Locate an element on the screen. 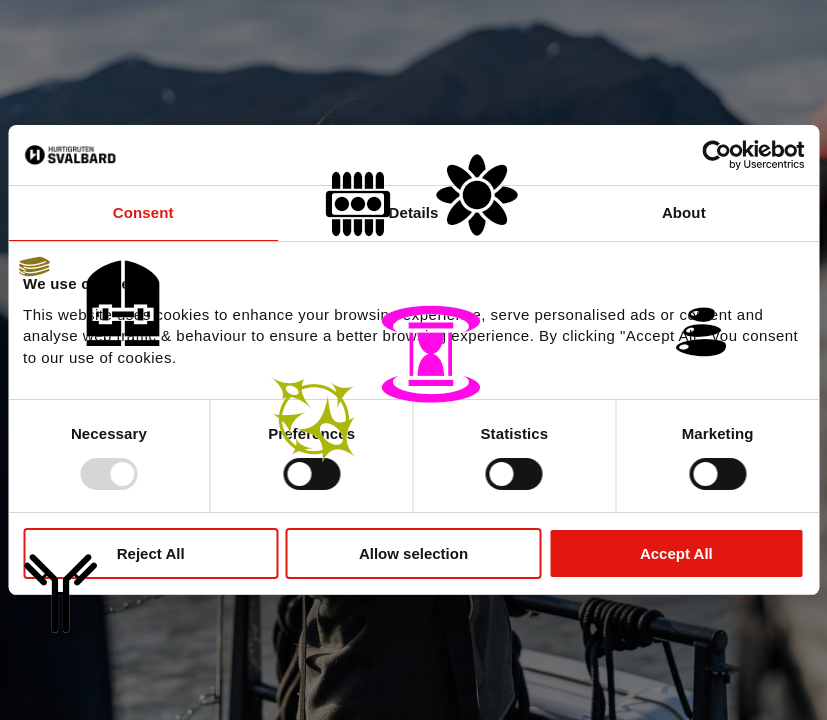 This screenshot has width=827, height=720. indicates magic or spell activation is located at coordinates (313, 418).